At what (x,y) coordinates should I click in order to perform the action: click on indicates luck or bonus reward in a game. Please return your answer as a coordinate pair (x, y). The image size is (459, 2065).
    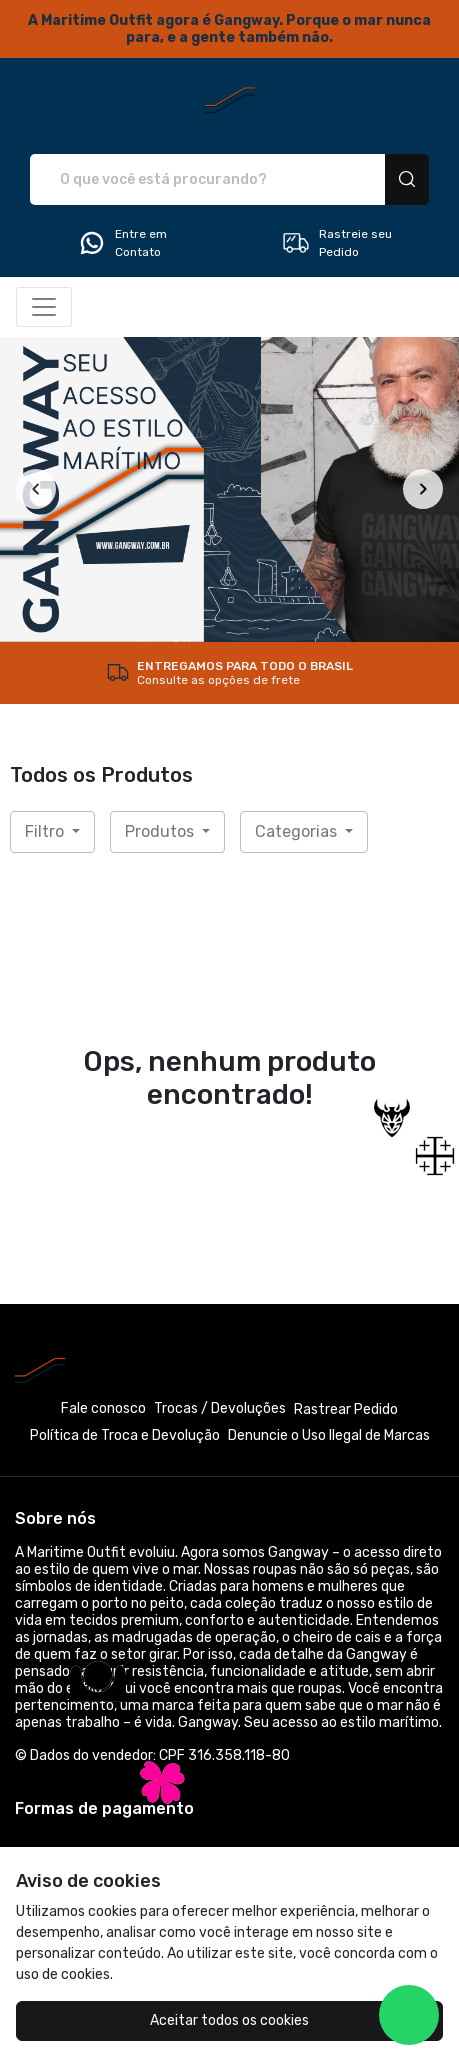
    Looking at the image, I should click on (162, 1782).